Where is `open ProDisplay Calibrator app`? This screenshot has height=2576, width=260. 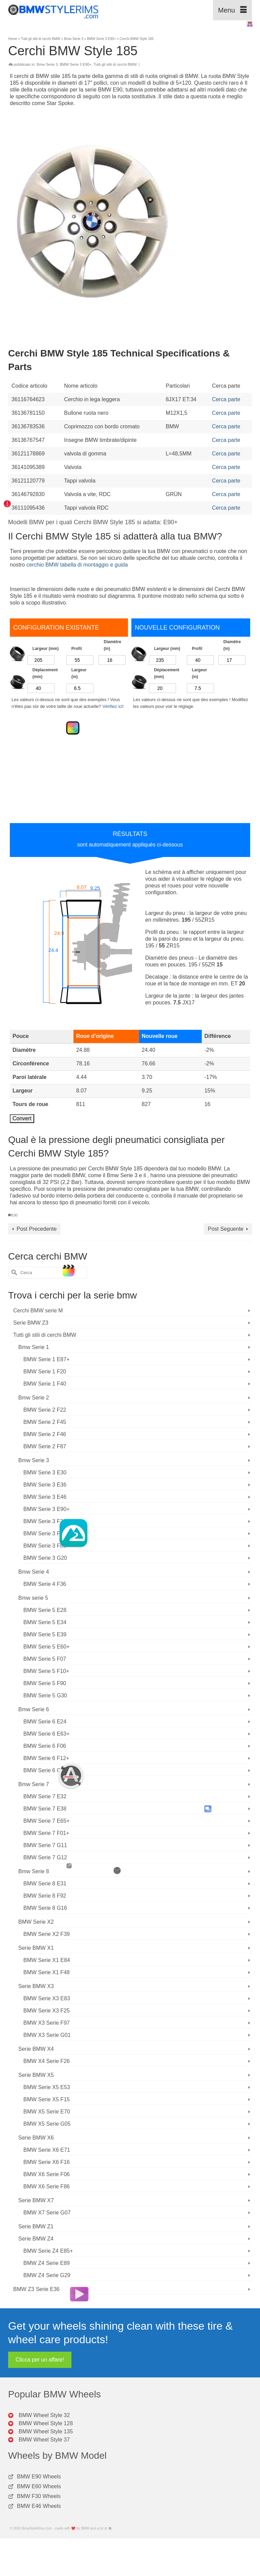
open ProDisplay Calibrator app is located at coordinates (73, 728).